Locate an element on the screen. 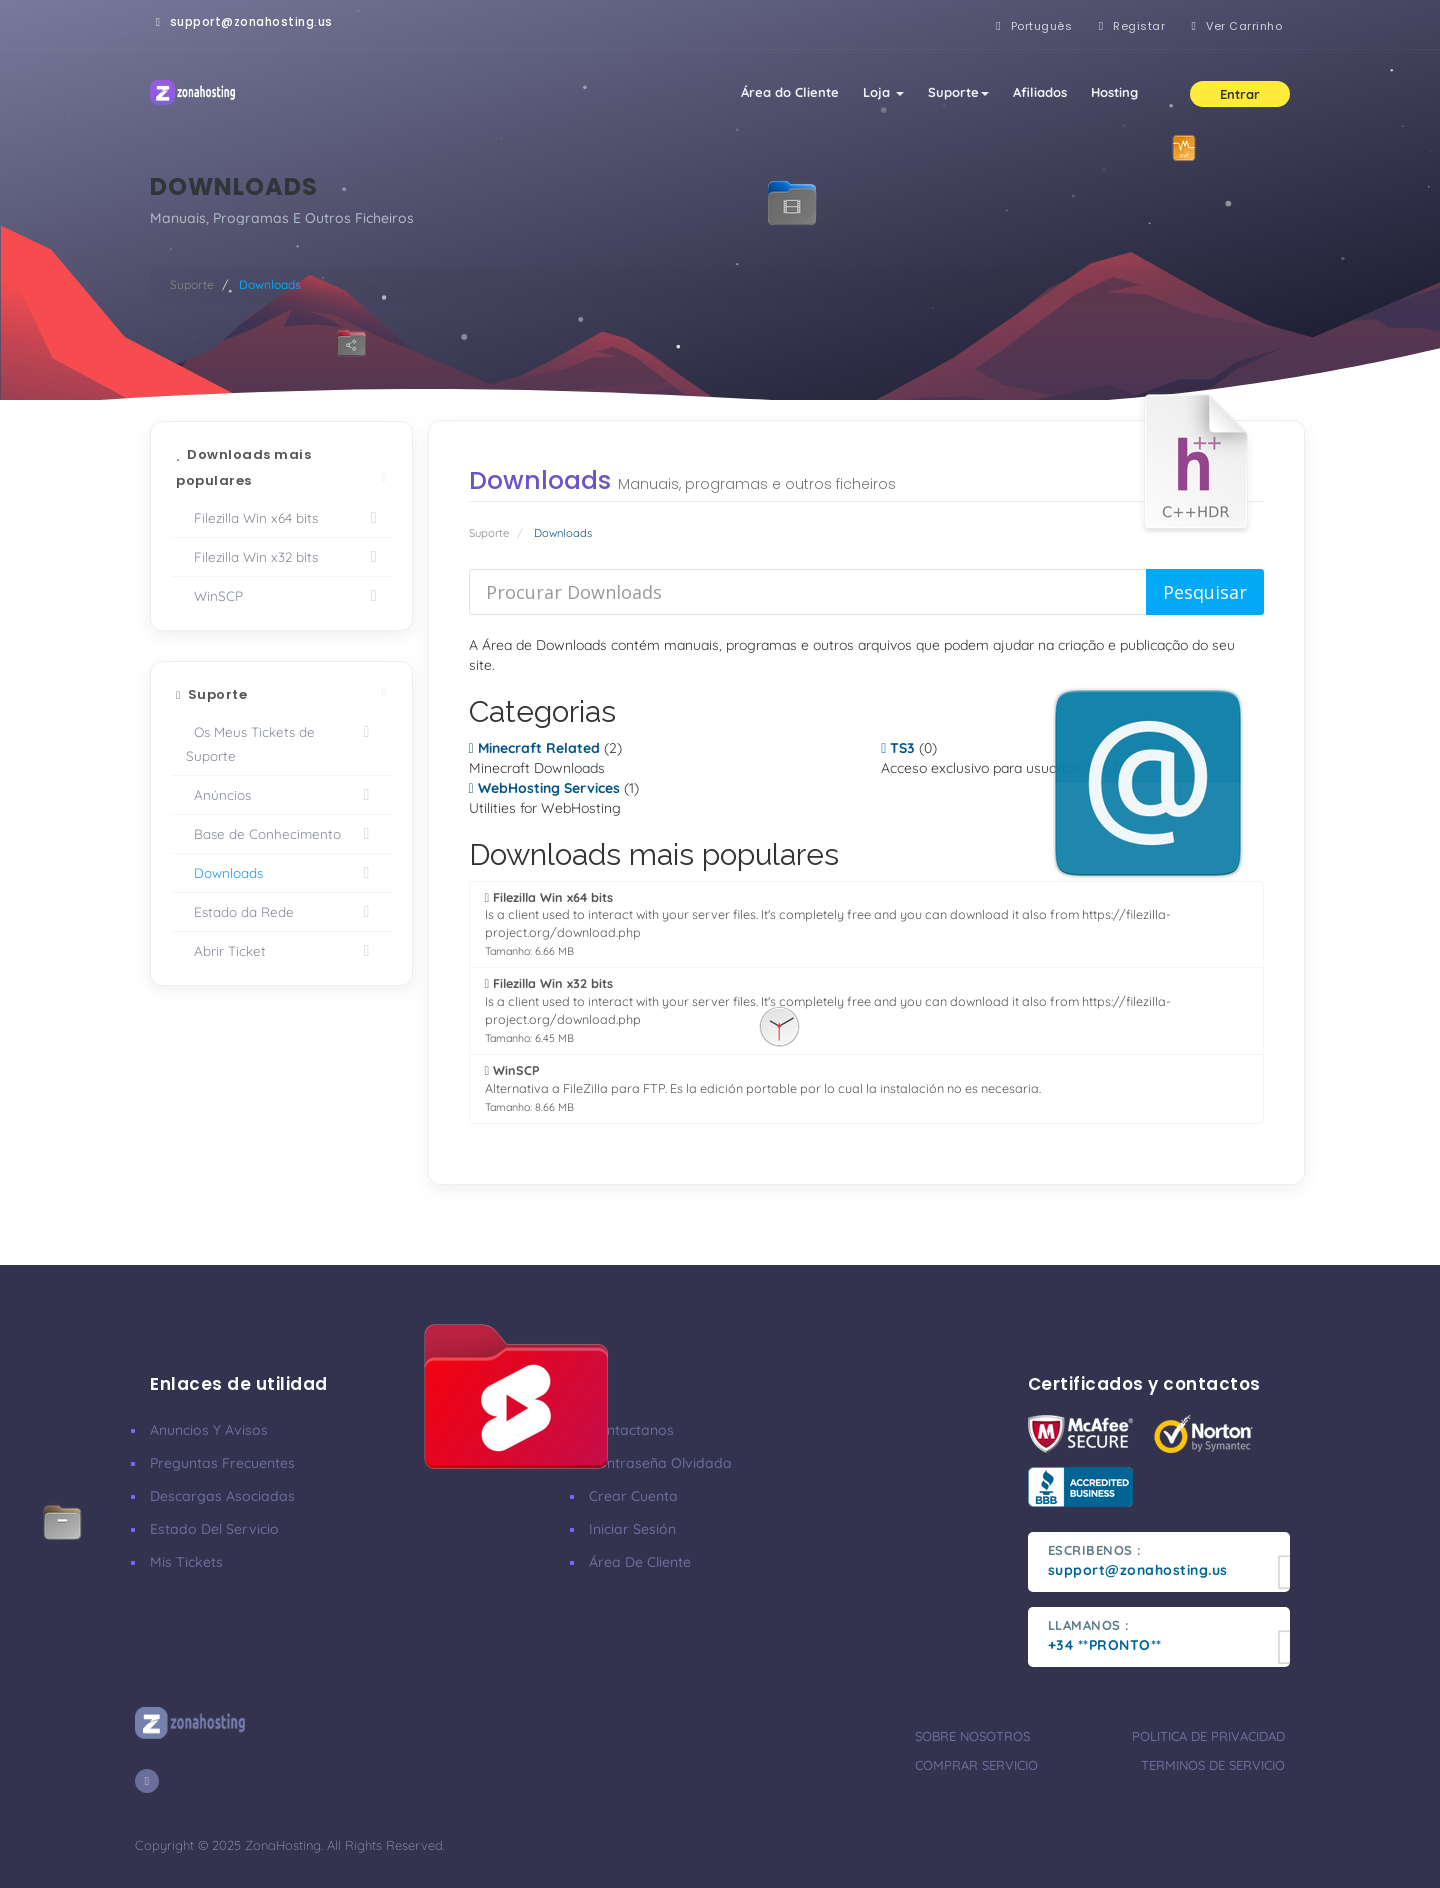 This screenshot has width=1440, height=1888. a C++ header file is located at coordinates (1196, 464).